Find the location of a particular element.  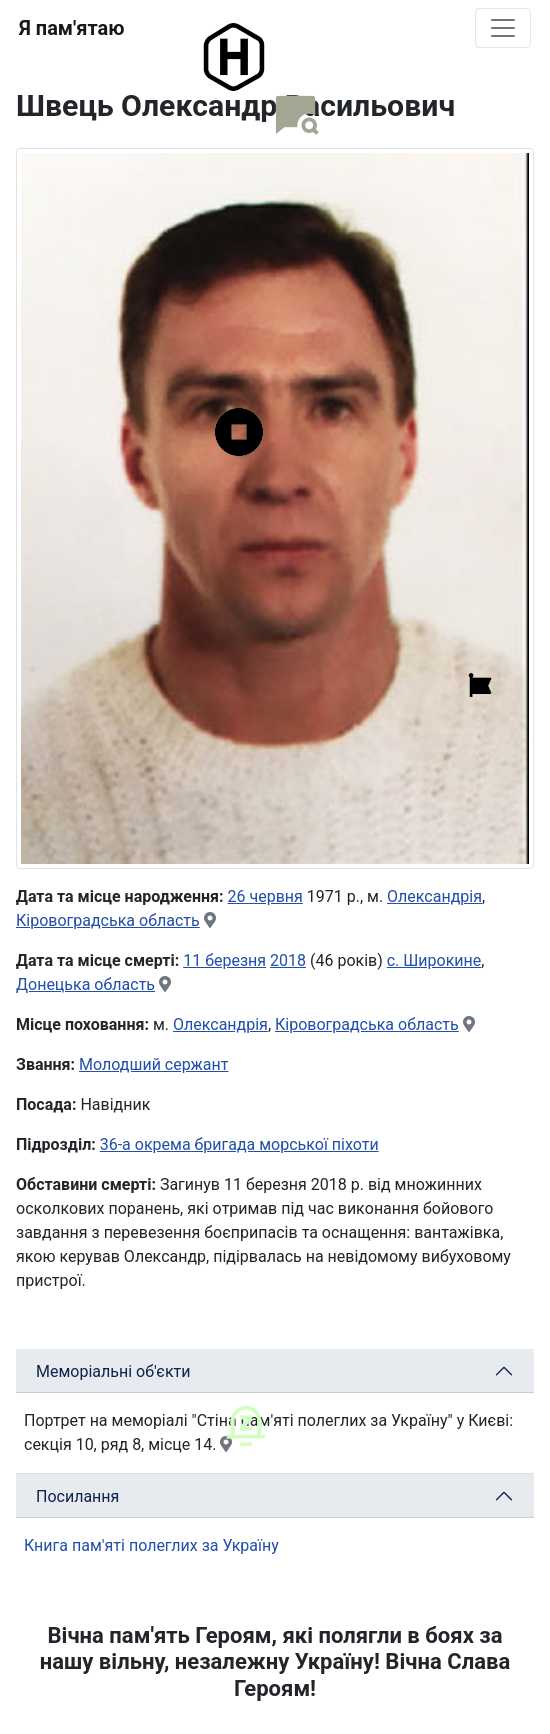

font awesome brand logo is located at coordinates (480, 685).